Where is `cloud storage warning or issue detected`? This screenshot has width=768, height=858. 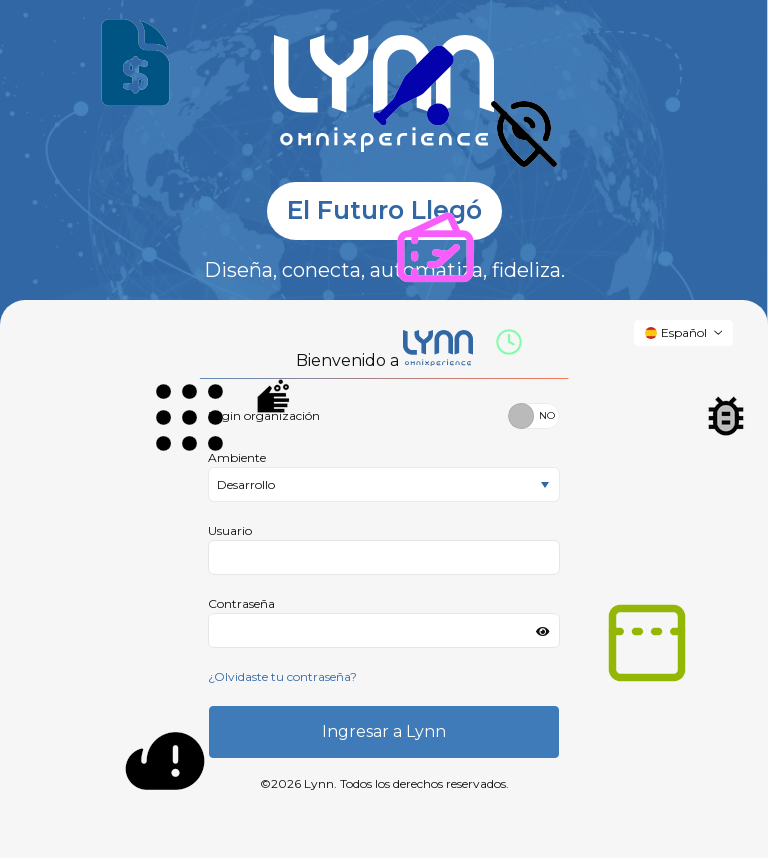
cloud storage warning or issue detected is located at coordinates (165, 761).